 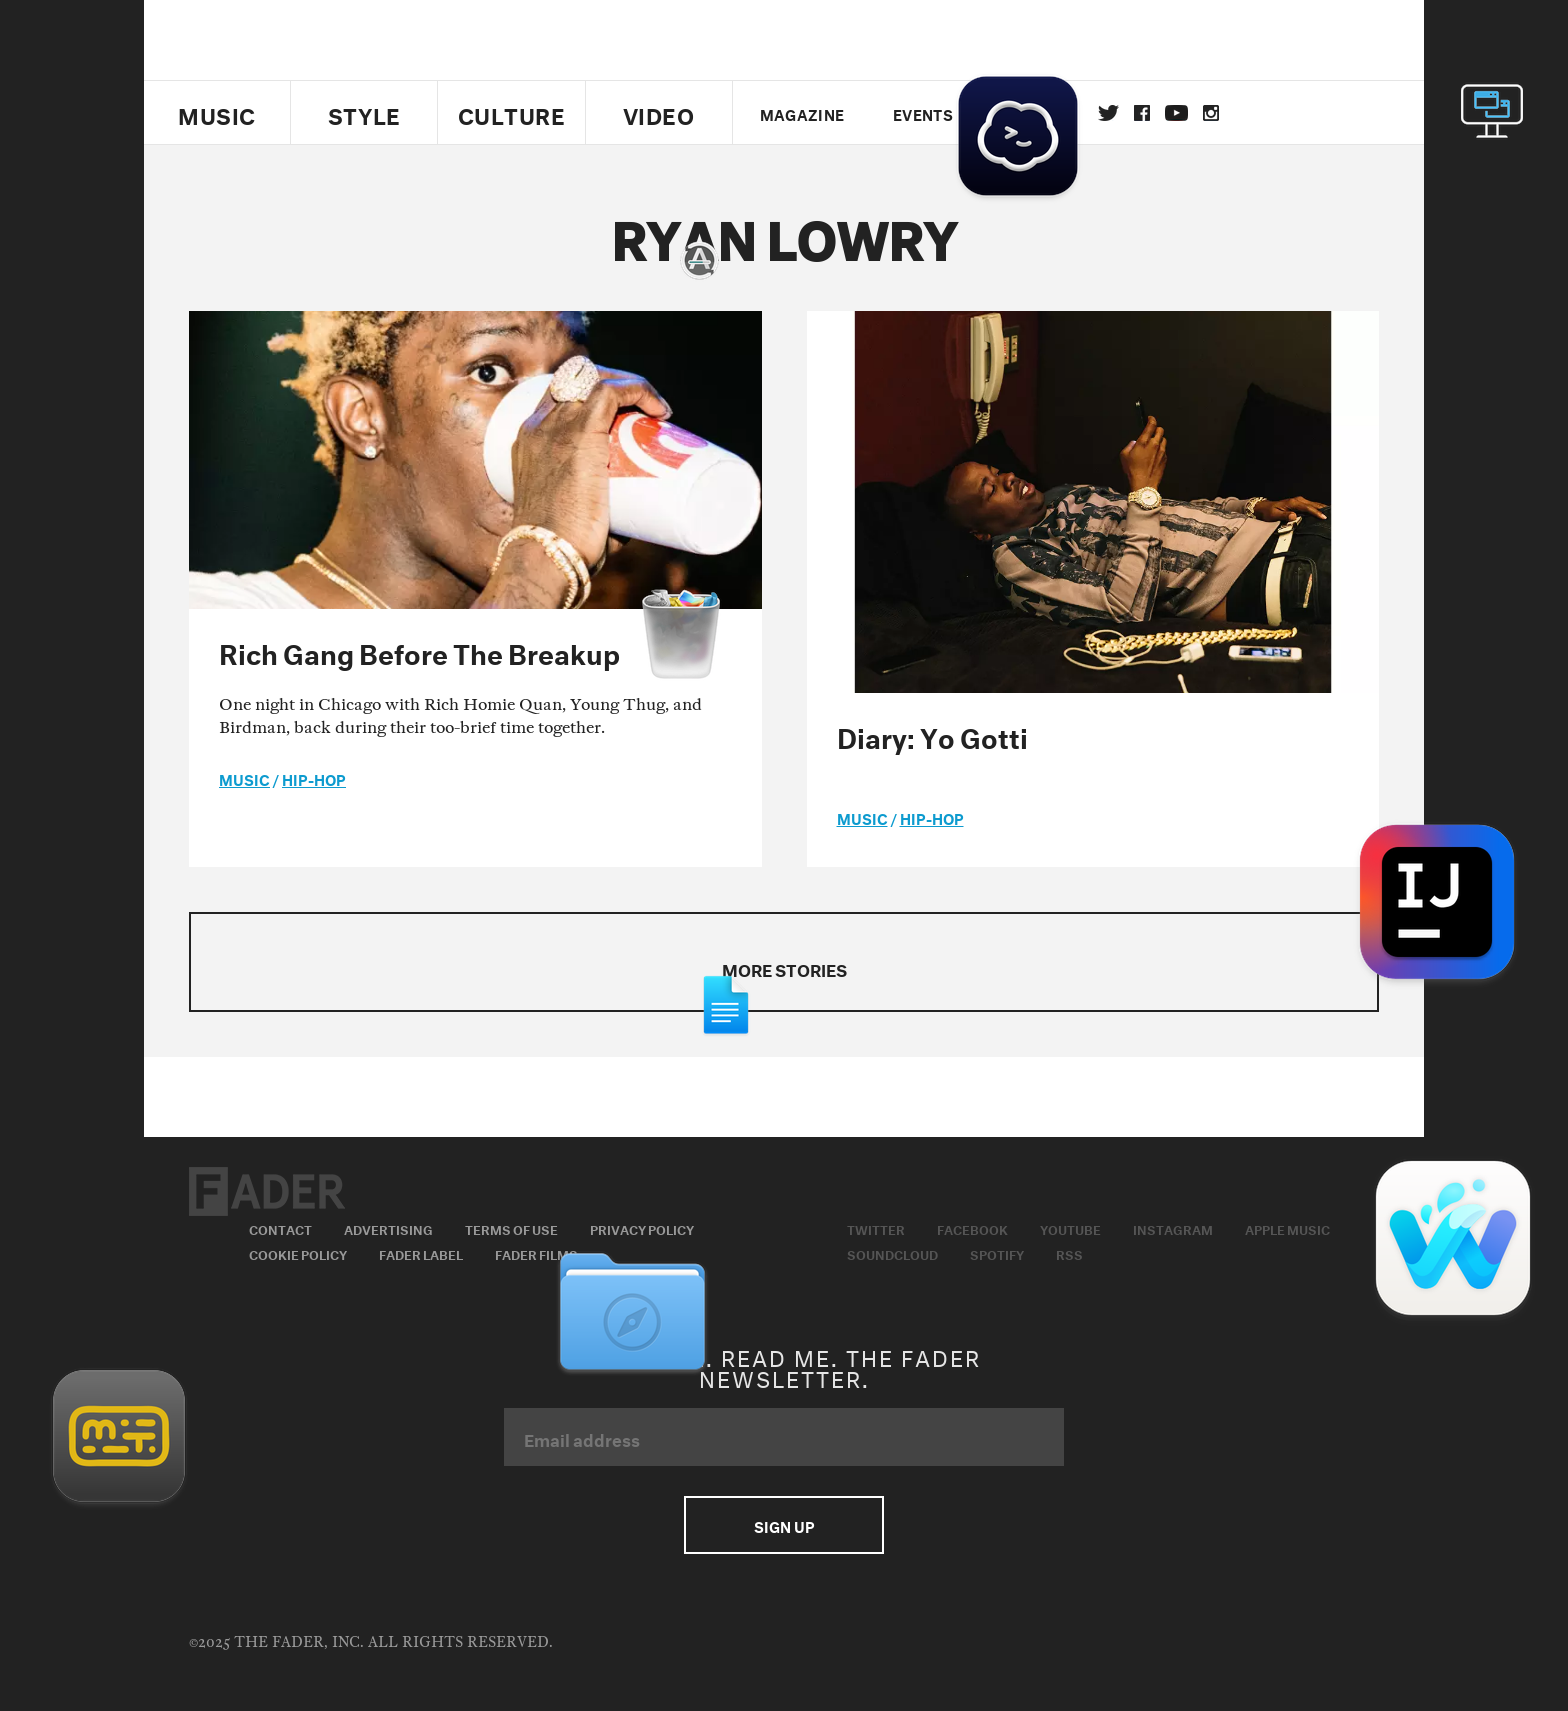 What do you see at coordinates (681, 635) in the screenshot?
I see `trash bin containing deleted items` at bounding box center [681, 635].